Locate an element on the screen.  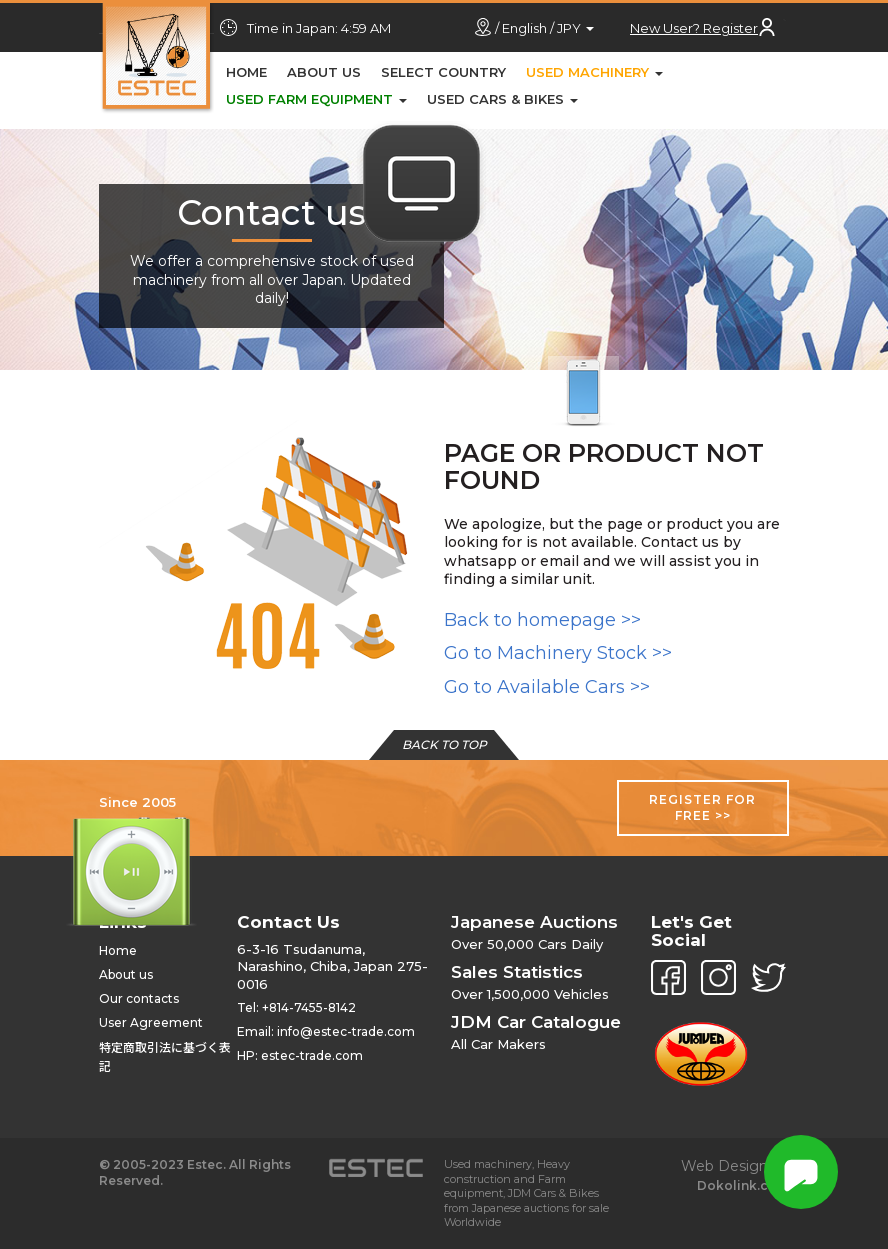
iPod shuffle device connected is located at coordinates (131, 871).